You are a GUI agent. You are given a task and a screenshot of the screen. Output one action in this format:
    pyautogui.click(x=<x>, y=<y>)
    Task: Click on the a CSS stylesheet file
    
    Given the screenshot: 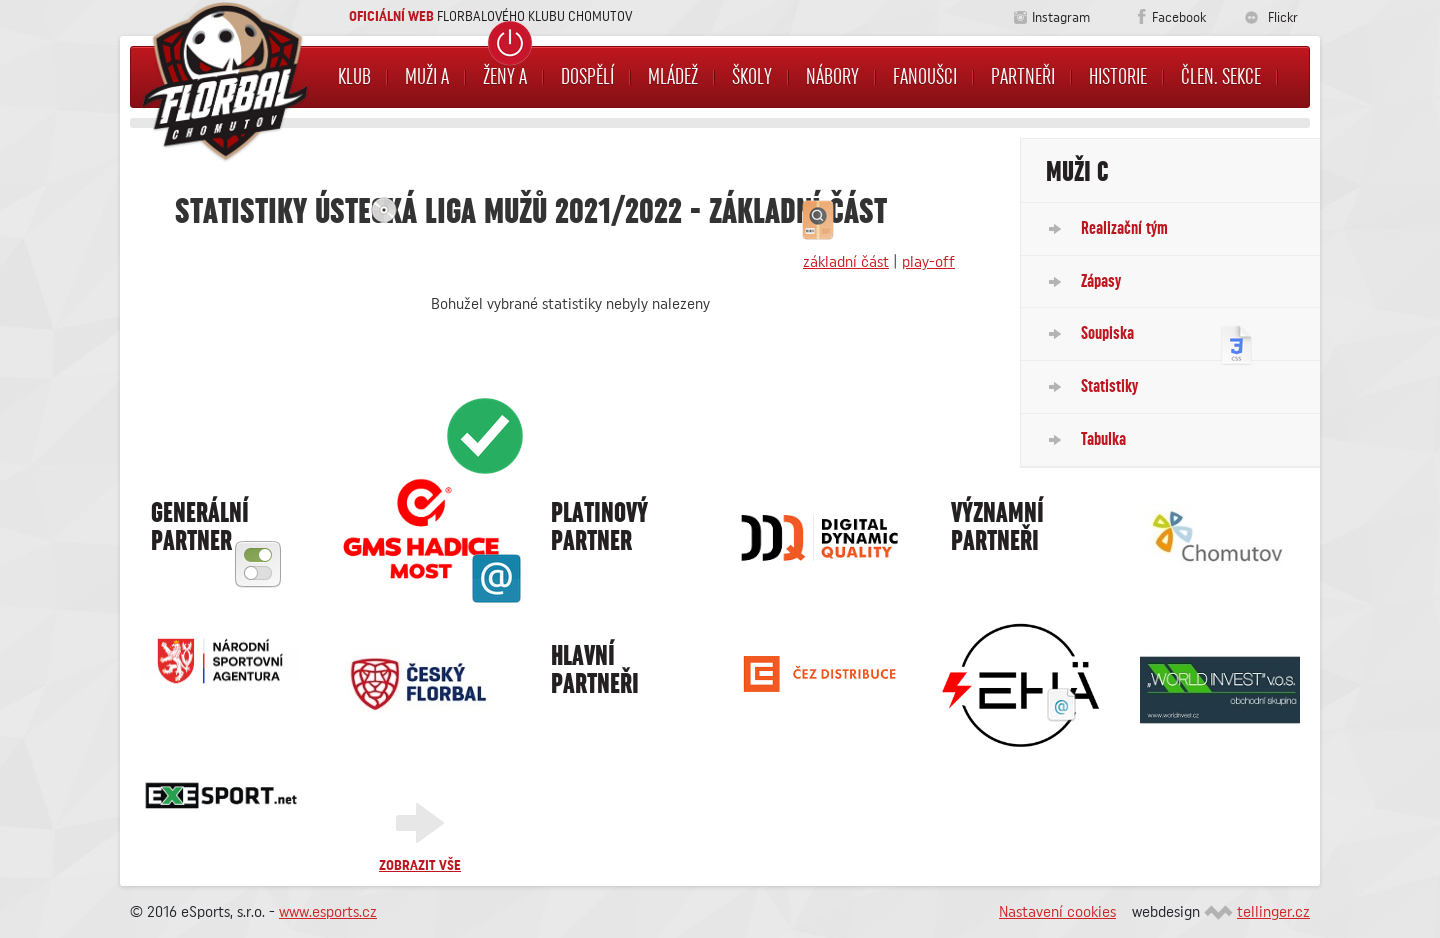 What is the action you would take?
    pyautogui.click(x=1236, y=345)
    